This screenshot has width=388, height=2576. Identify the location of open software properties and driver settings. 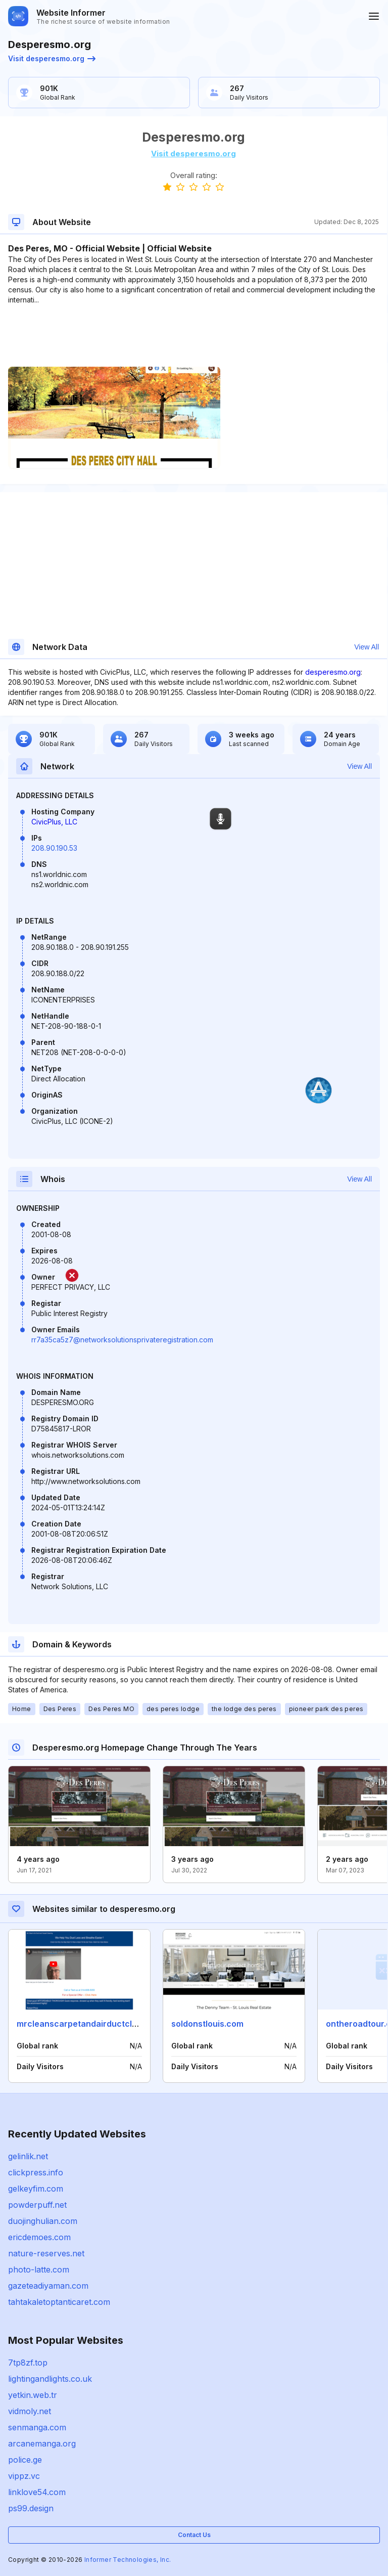
(318, 1090).